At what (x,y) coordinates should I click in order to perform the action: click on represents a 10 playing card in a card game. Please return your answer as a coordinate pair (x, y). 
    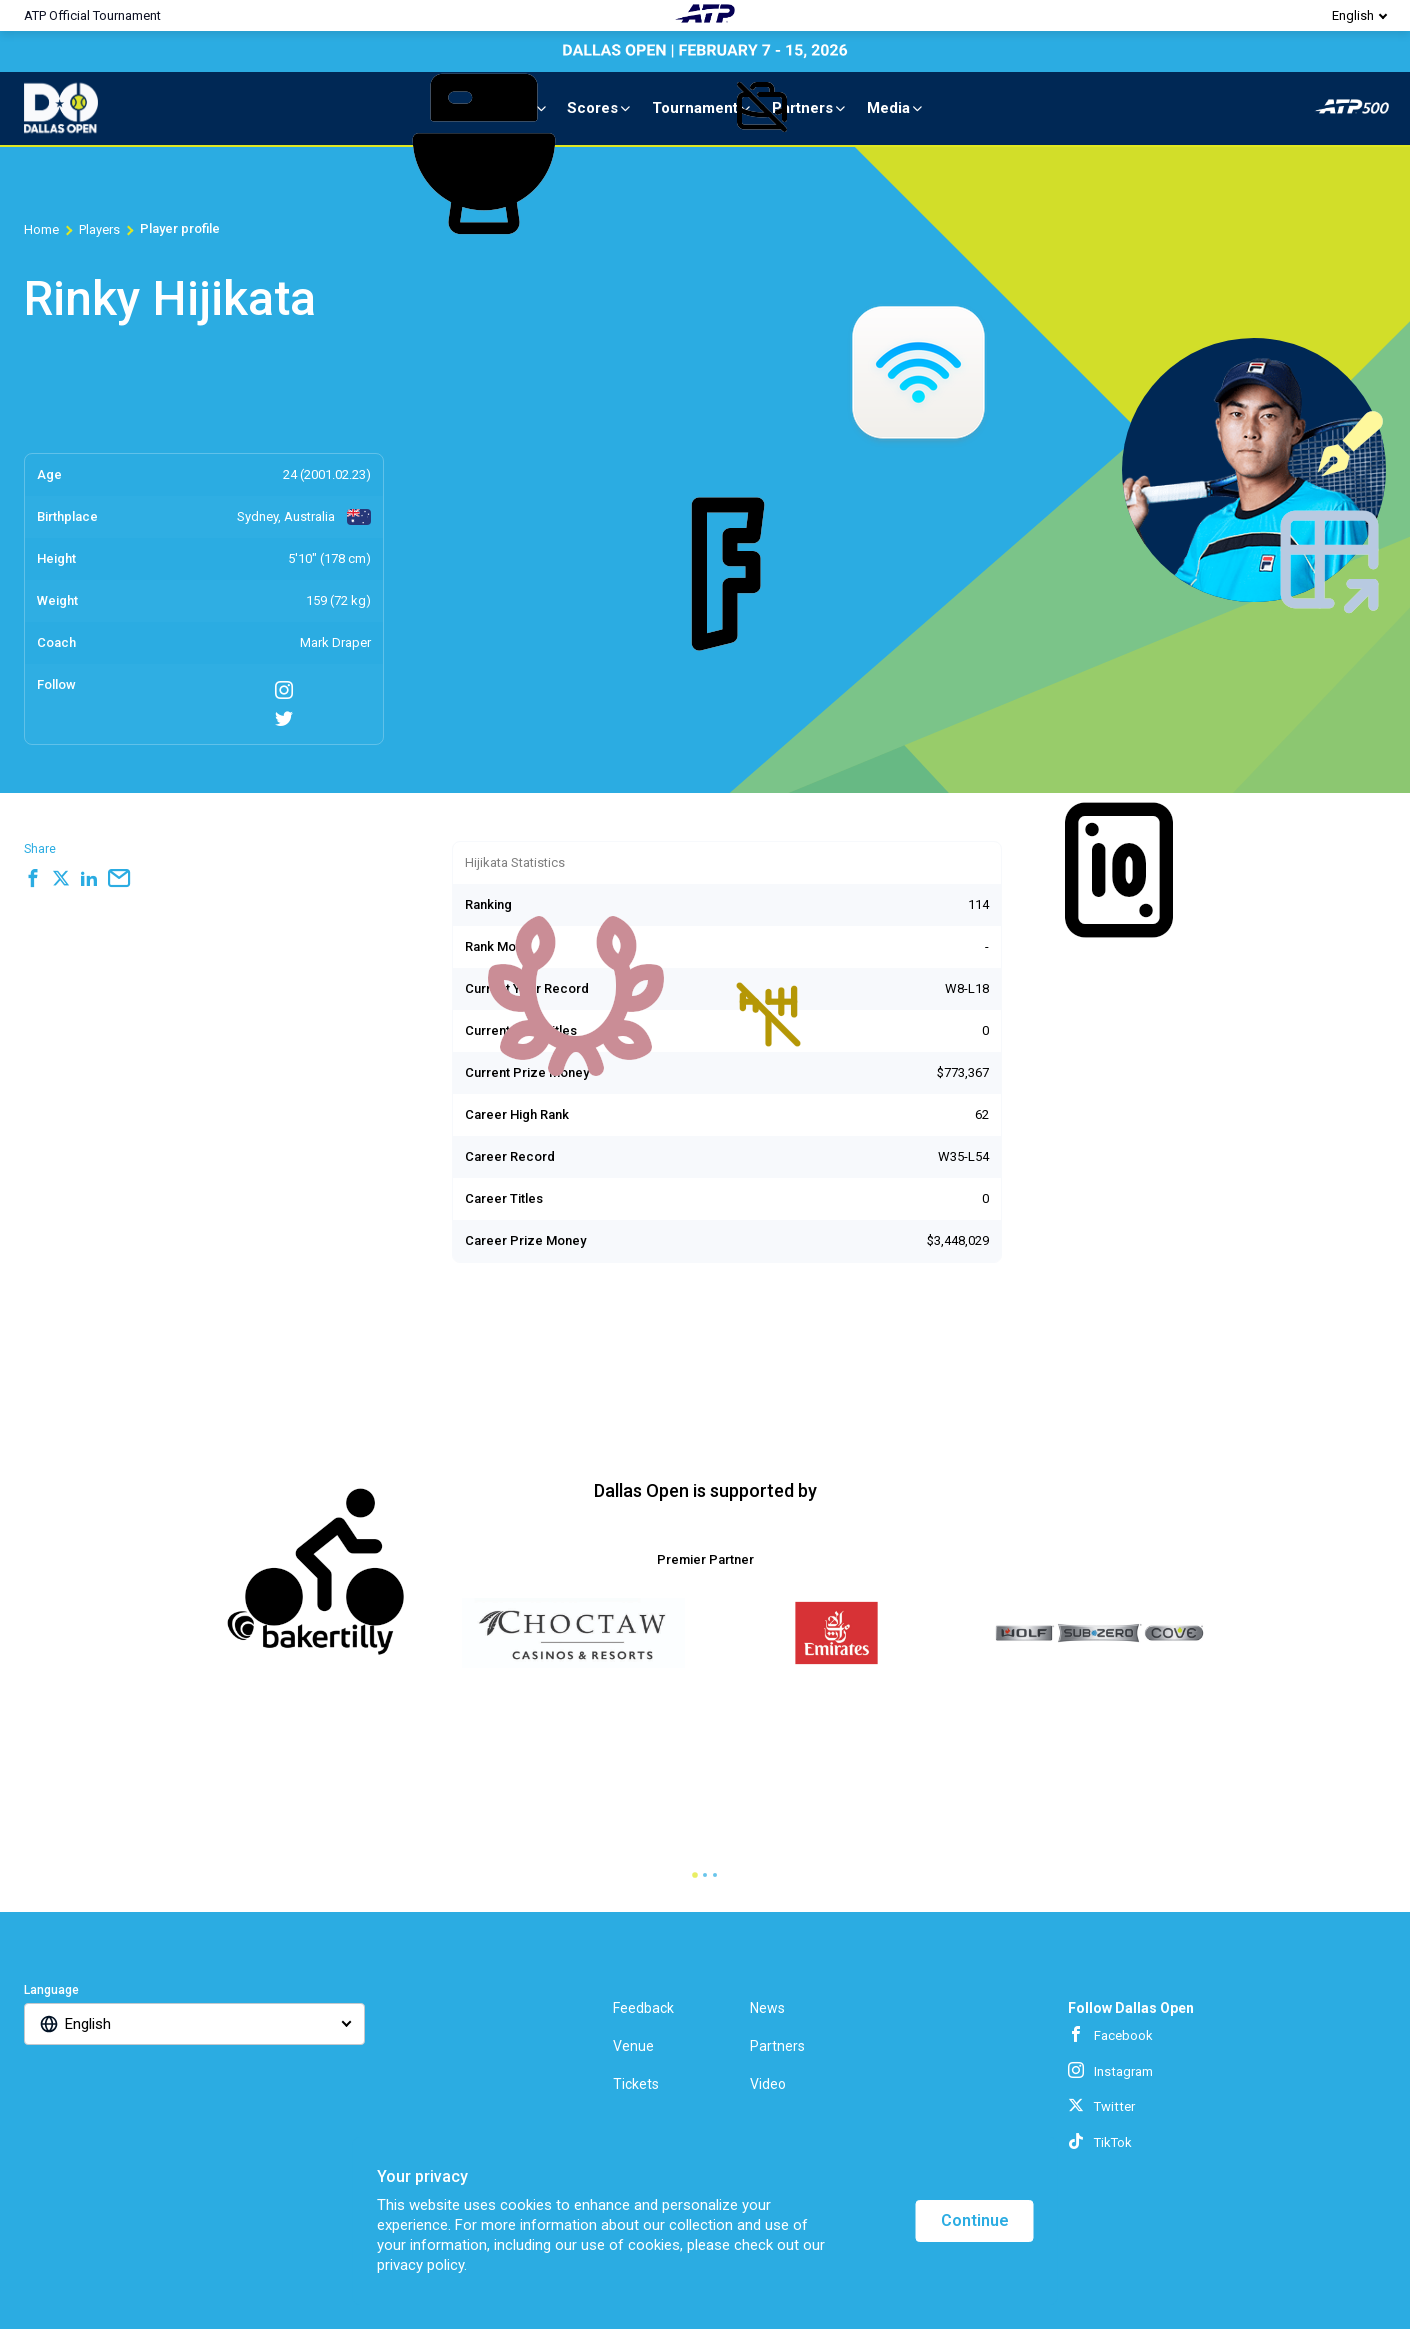
    Looking at the image, I should click on (1119, 870).